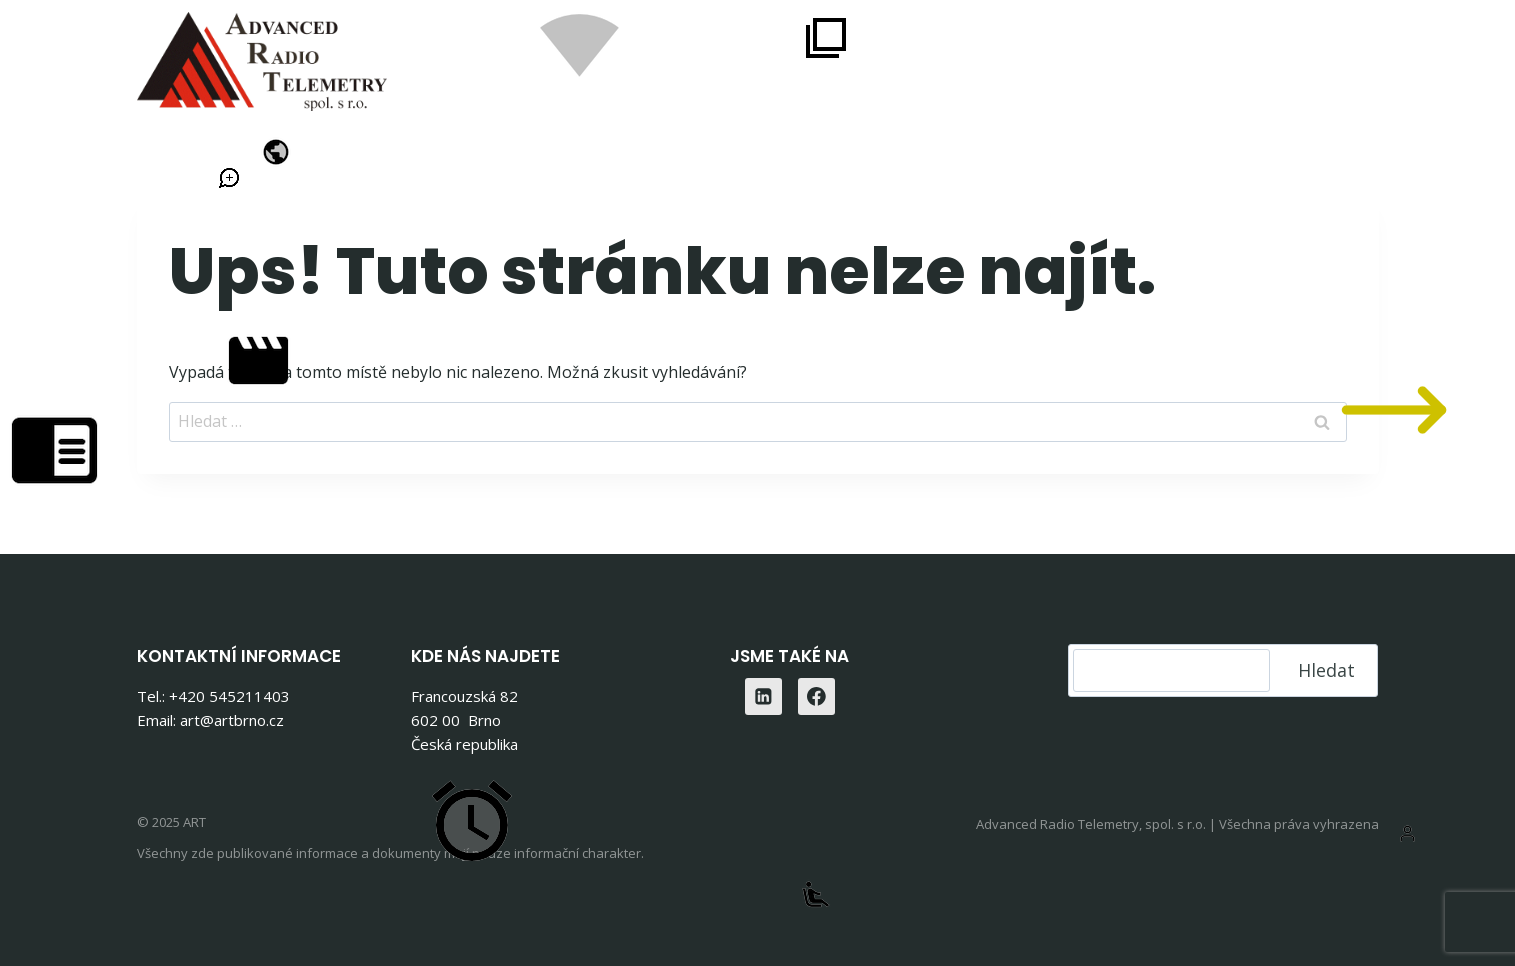  I want to click on view and manage alarms, so click(472, 821).